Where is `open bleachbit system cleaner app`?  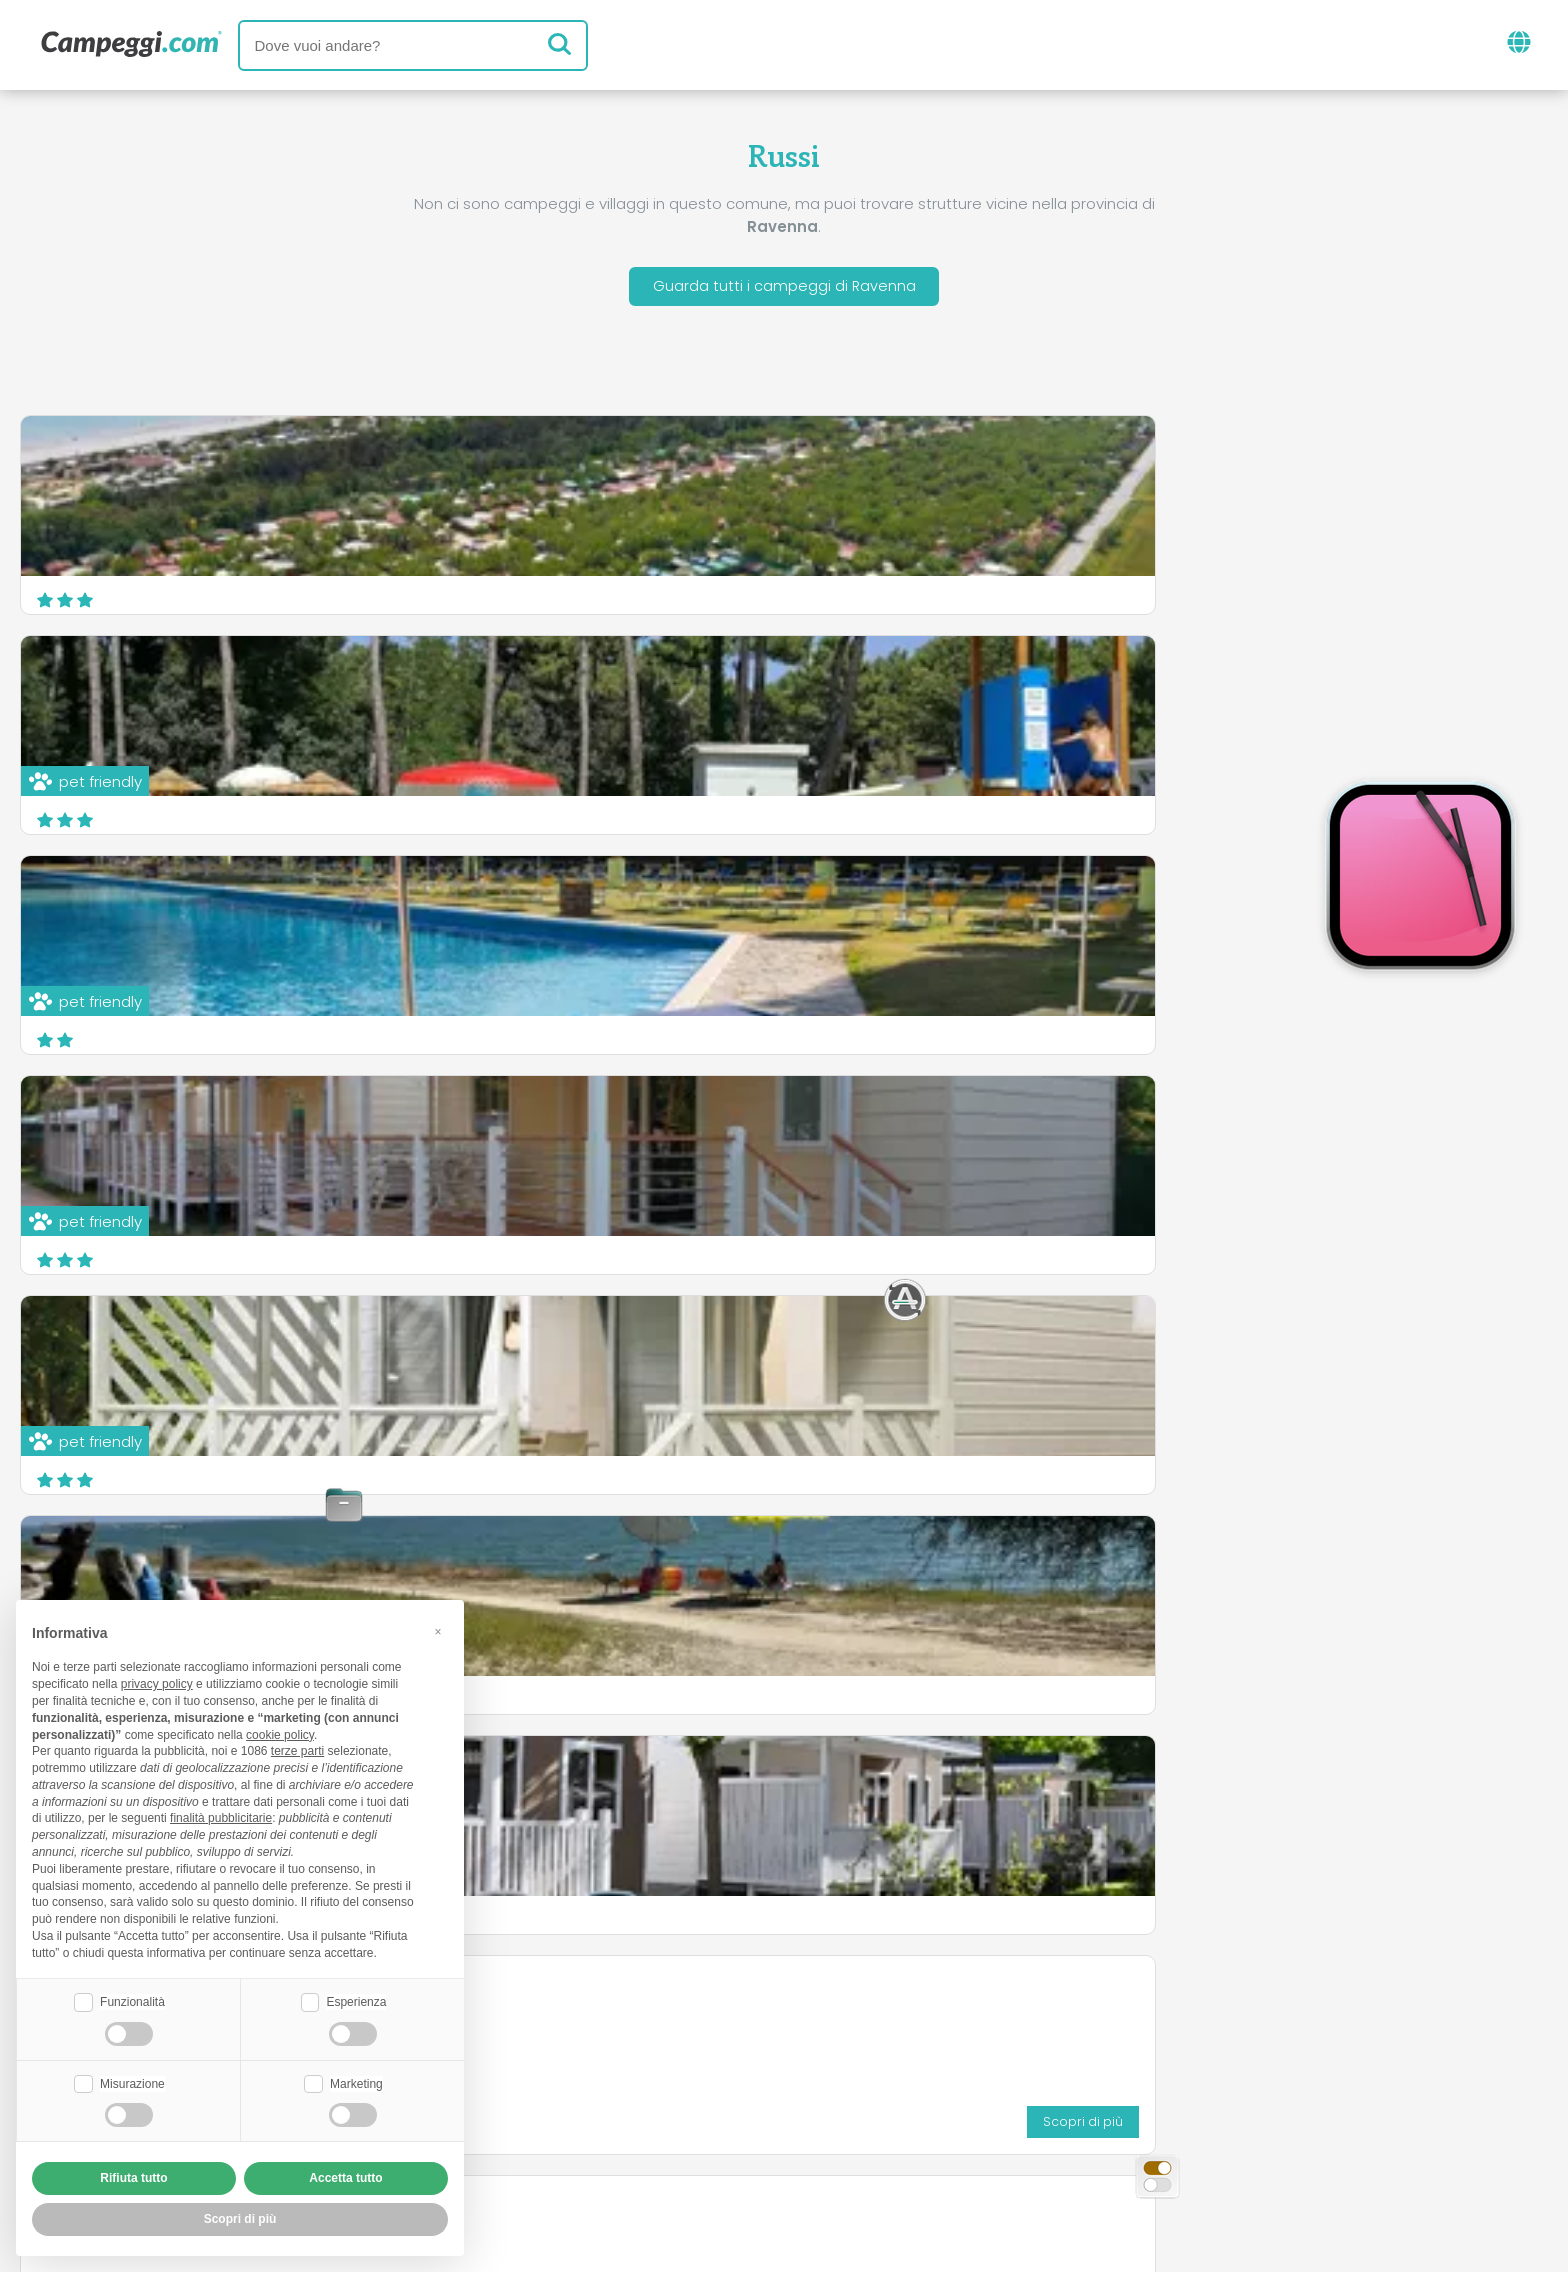
open bleachbit system cleaner app is located at coordinates (1420, 875).